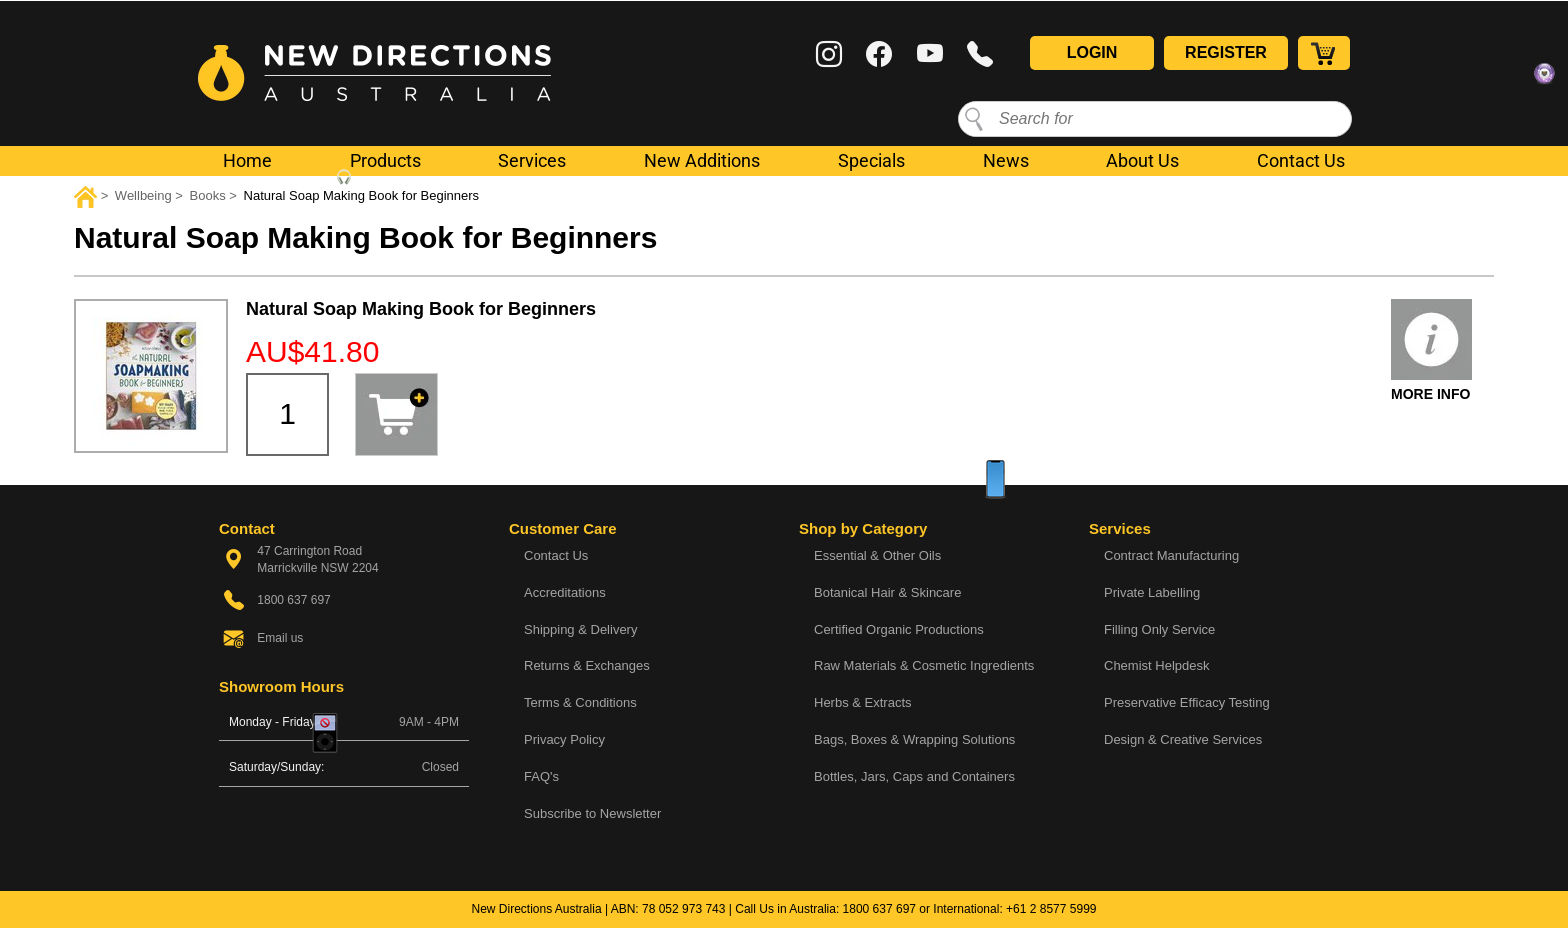 The height and width of the screenshot is (928, 1568). Describe the element at coordinates (325, 733) in the screenshot. I see `iPod device not connected or unavailable` at that location.